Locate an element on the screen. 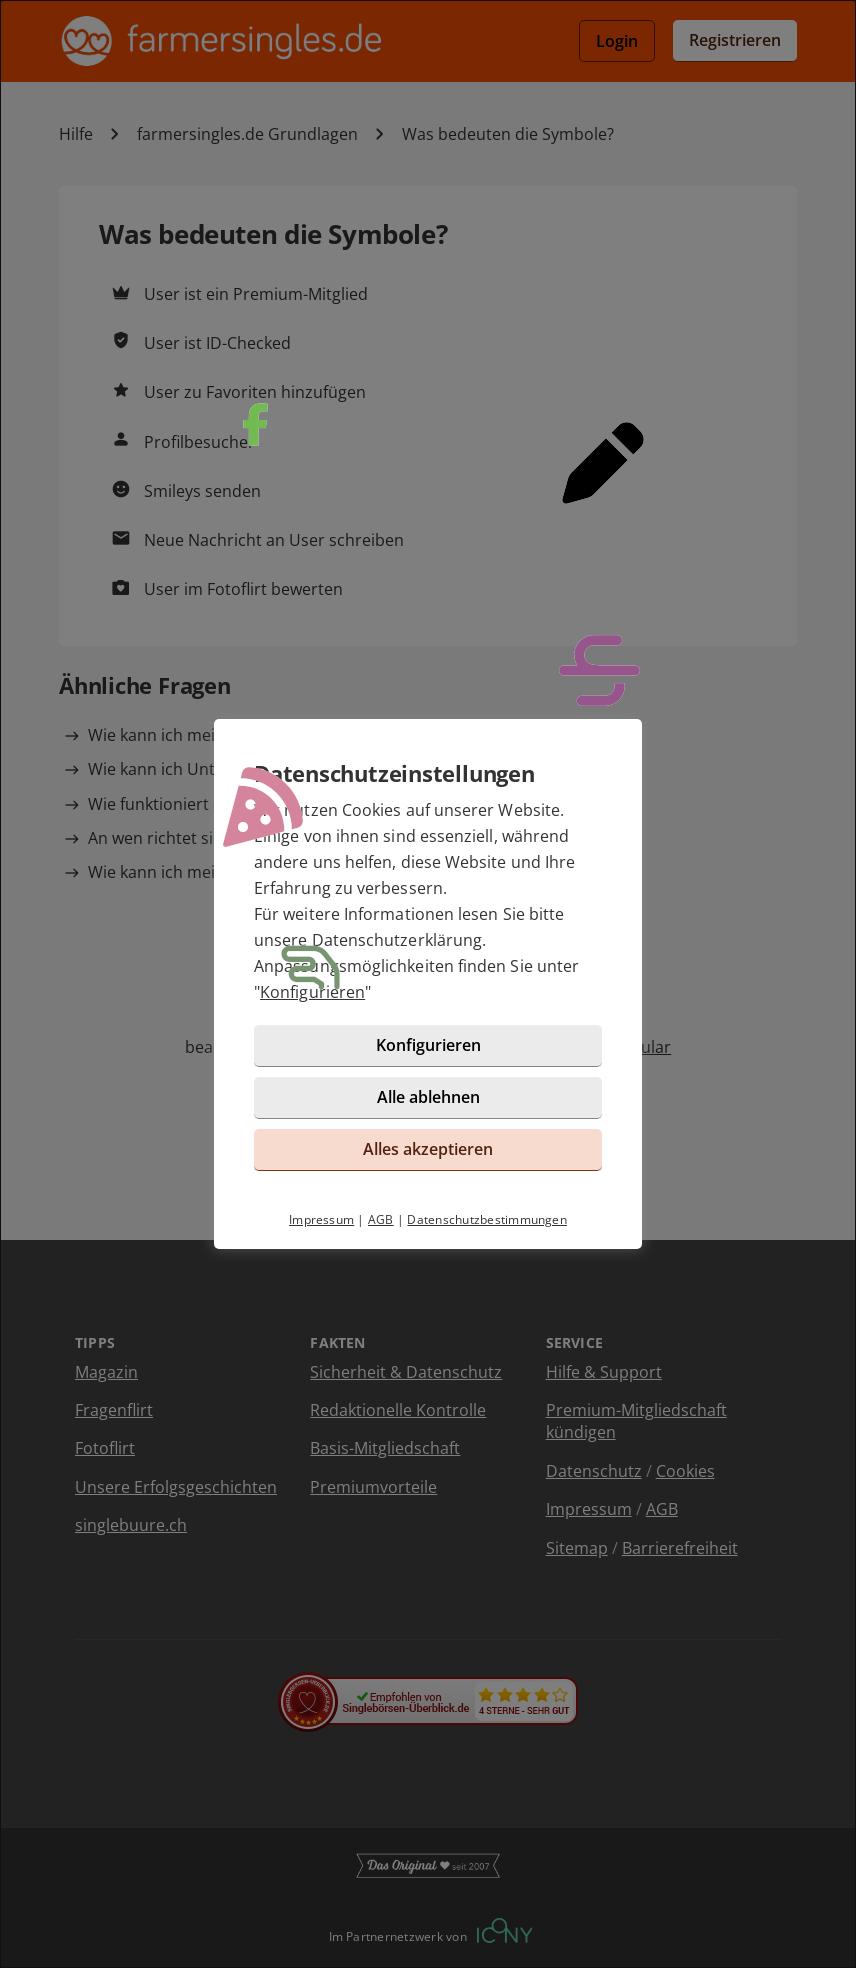 This screenshot has width=856, height=1968. connect with facebook is located at coordinates (255, 424).